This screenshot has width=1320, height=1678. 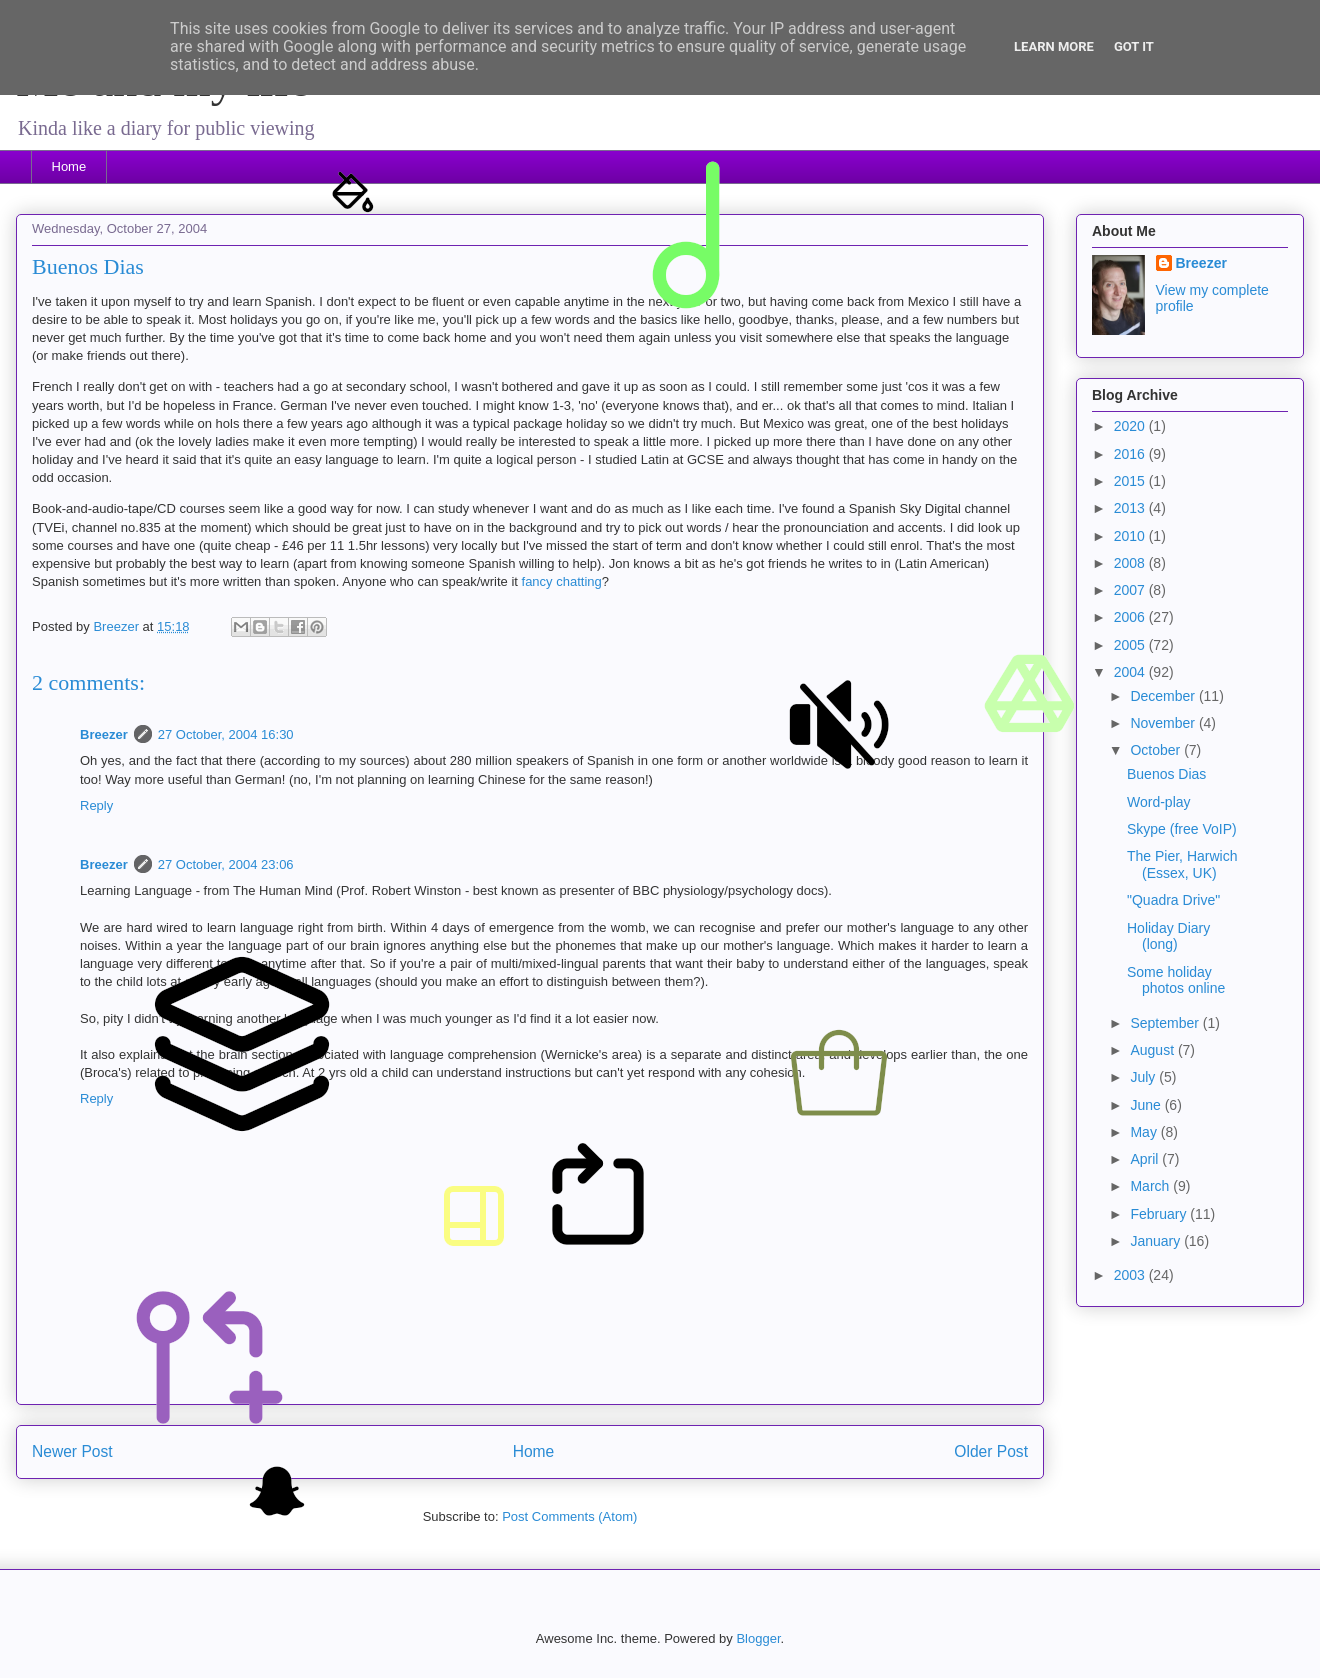 I want to click on view your shopping bag, so click(x=839, y=1078).